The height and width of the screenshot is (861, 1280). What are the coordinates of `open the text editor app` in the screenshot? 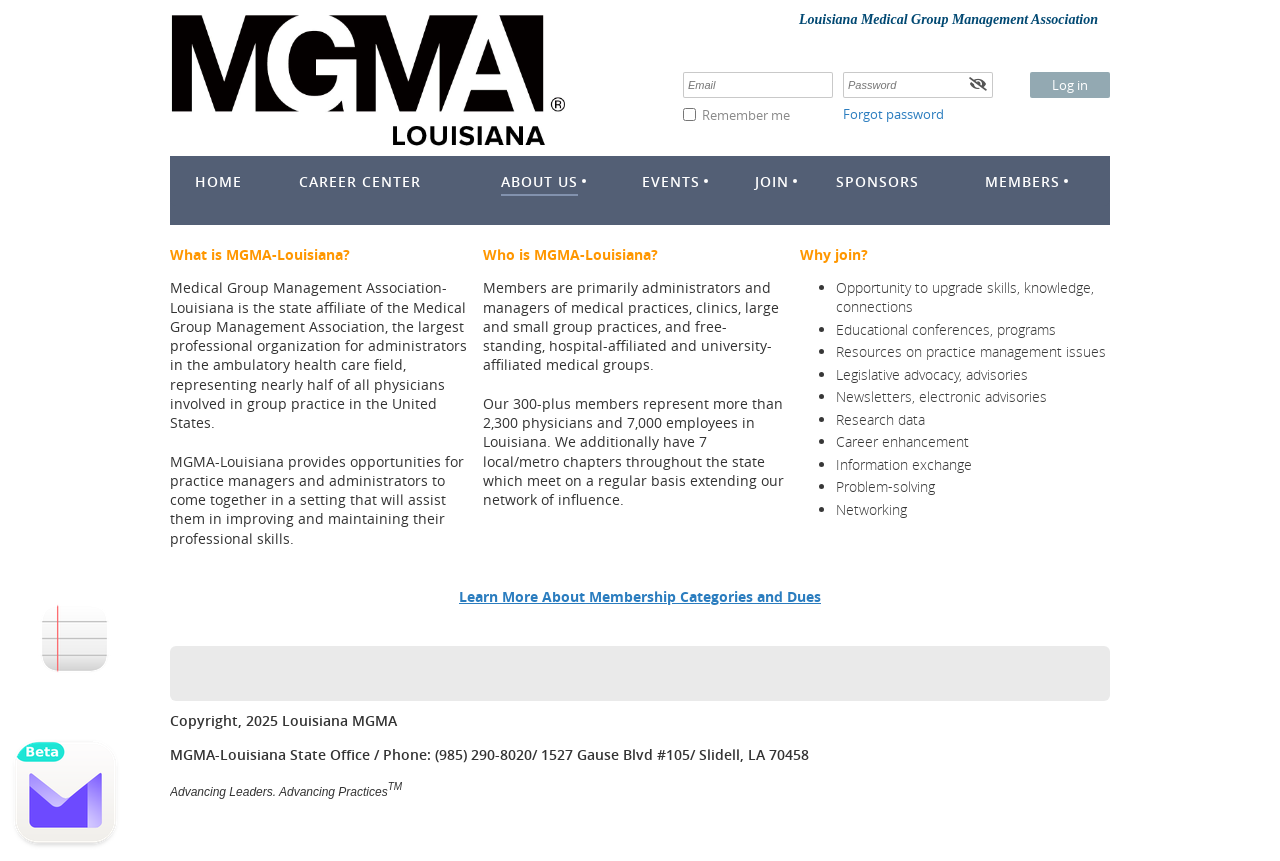 It's located at (74, 638).